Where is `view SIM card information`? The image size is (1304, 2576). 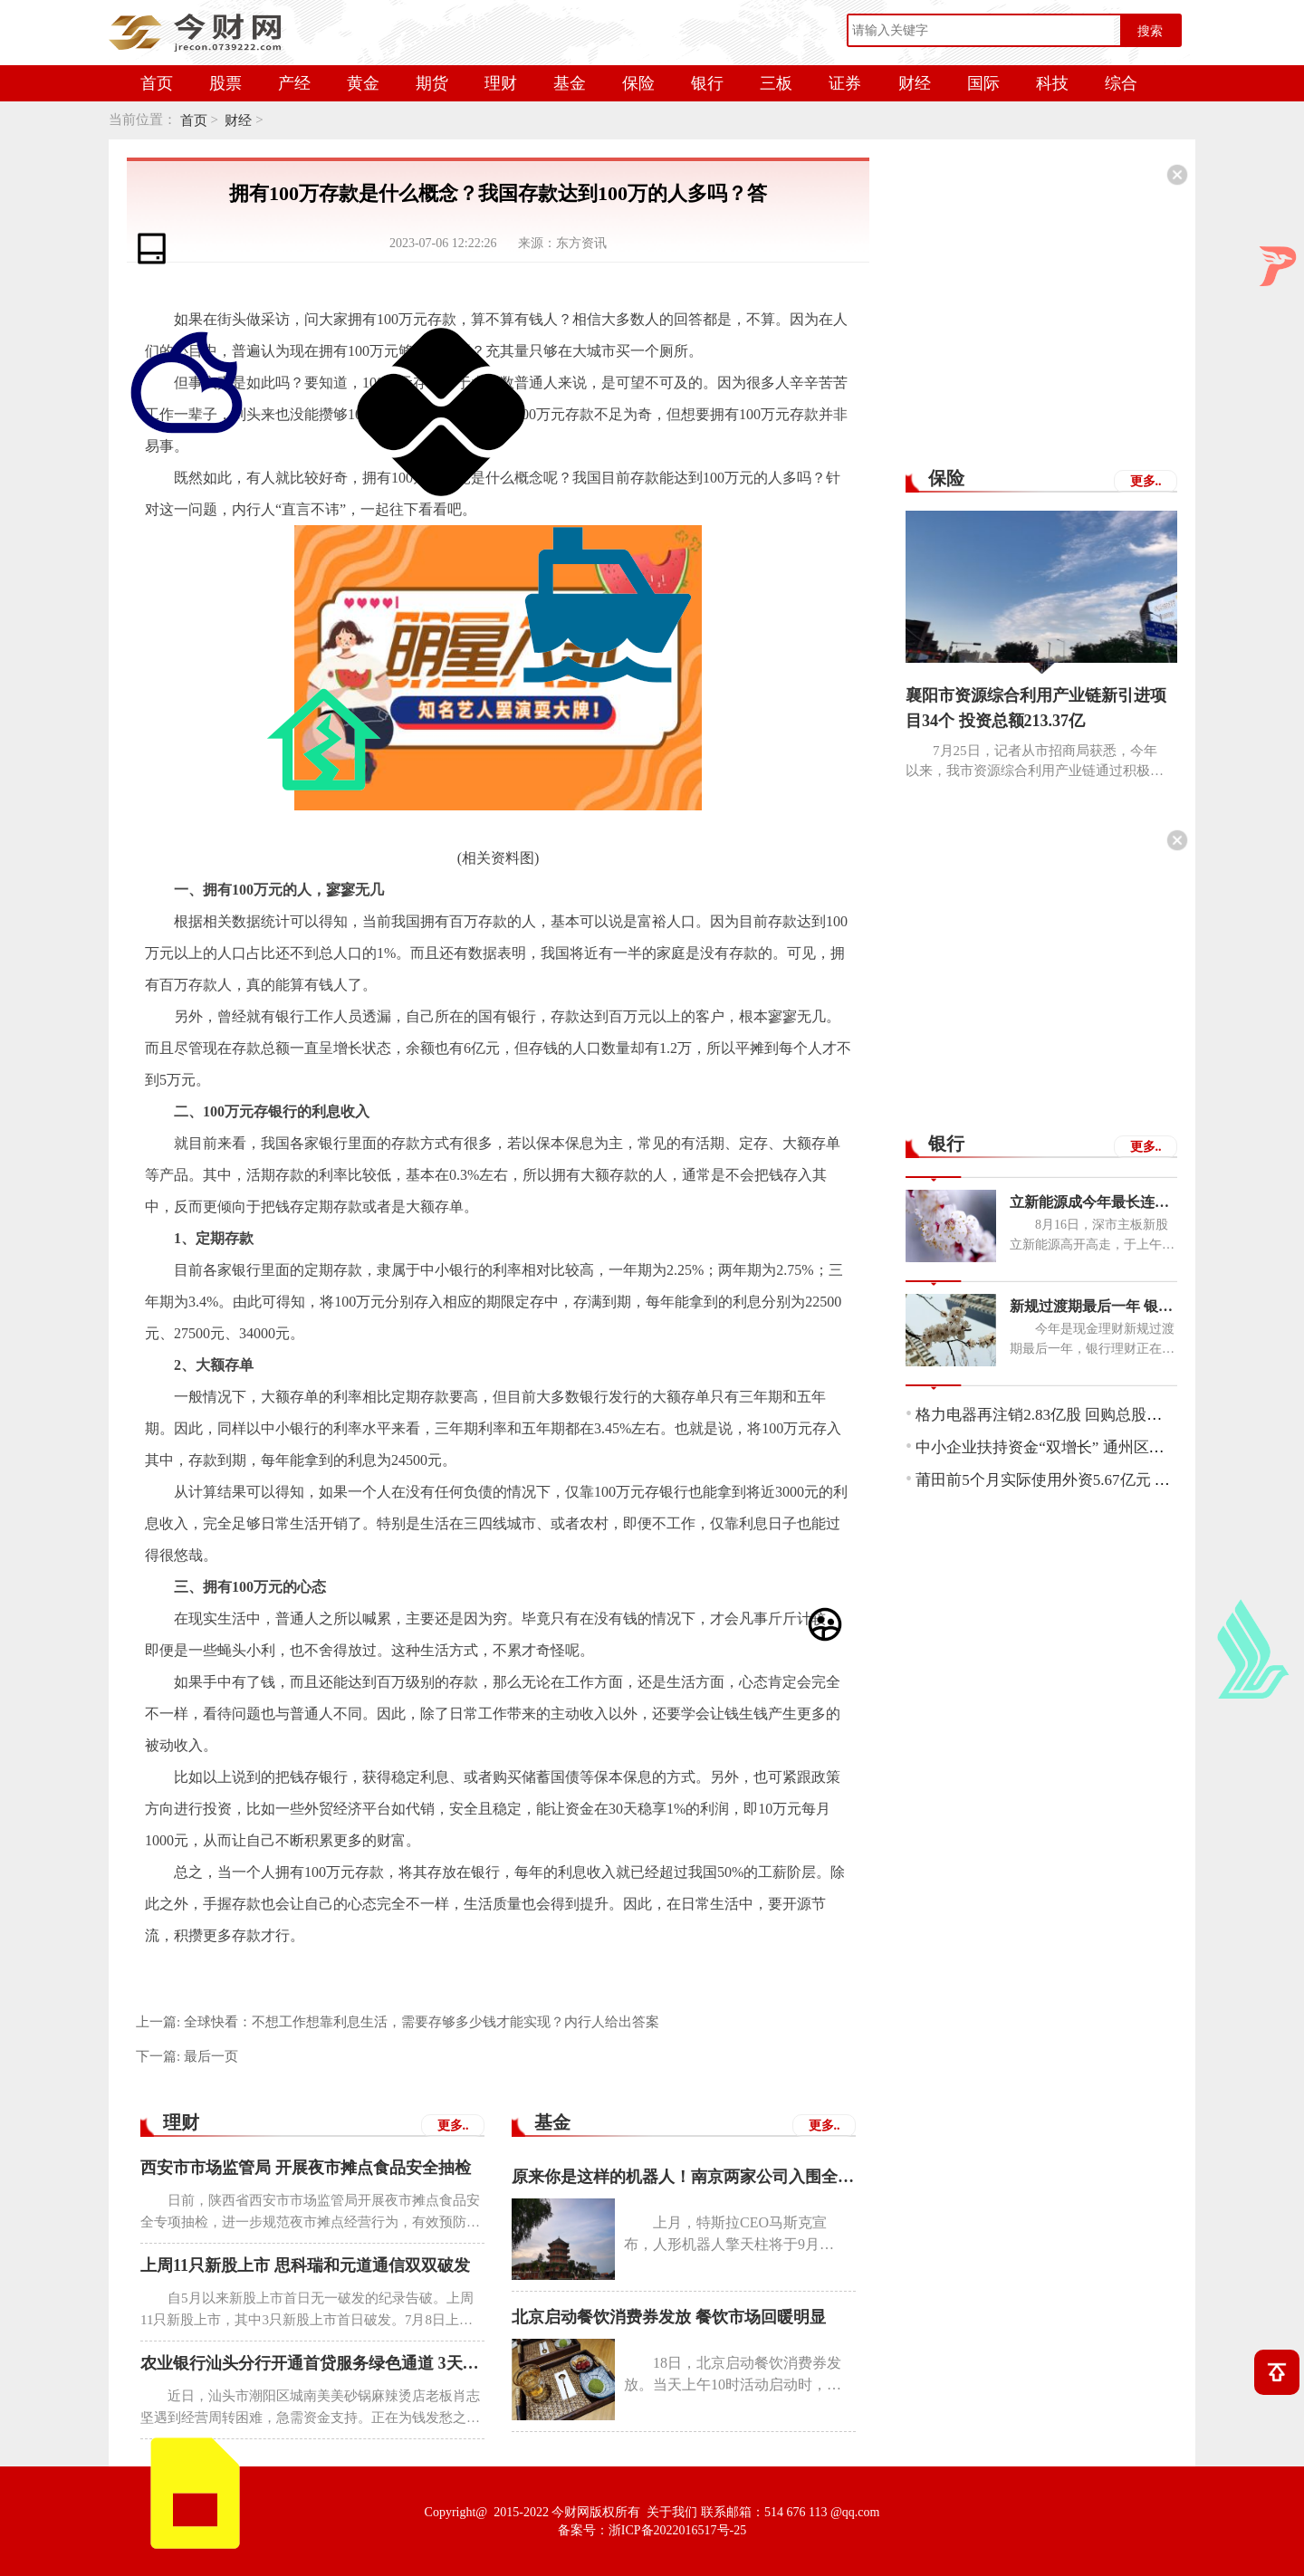
view SIM card information is located at coordinates (195, 2493).